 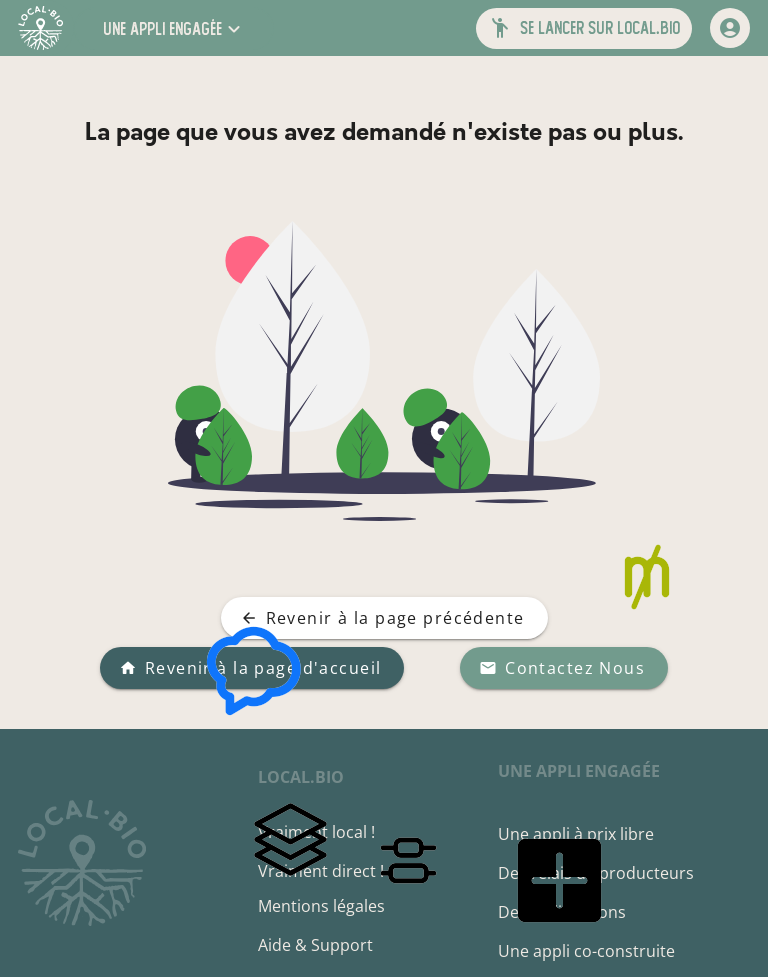 What do you see at coordinates (408, 860) in the screenshot?
I see `distribute objects evenly with vertical center alignment` at bounding box center [408, 860].